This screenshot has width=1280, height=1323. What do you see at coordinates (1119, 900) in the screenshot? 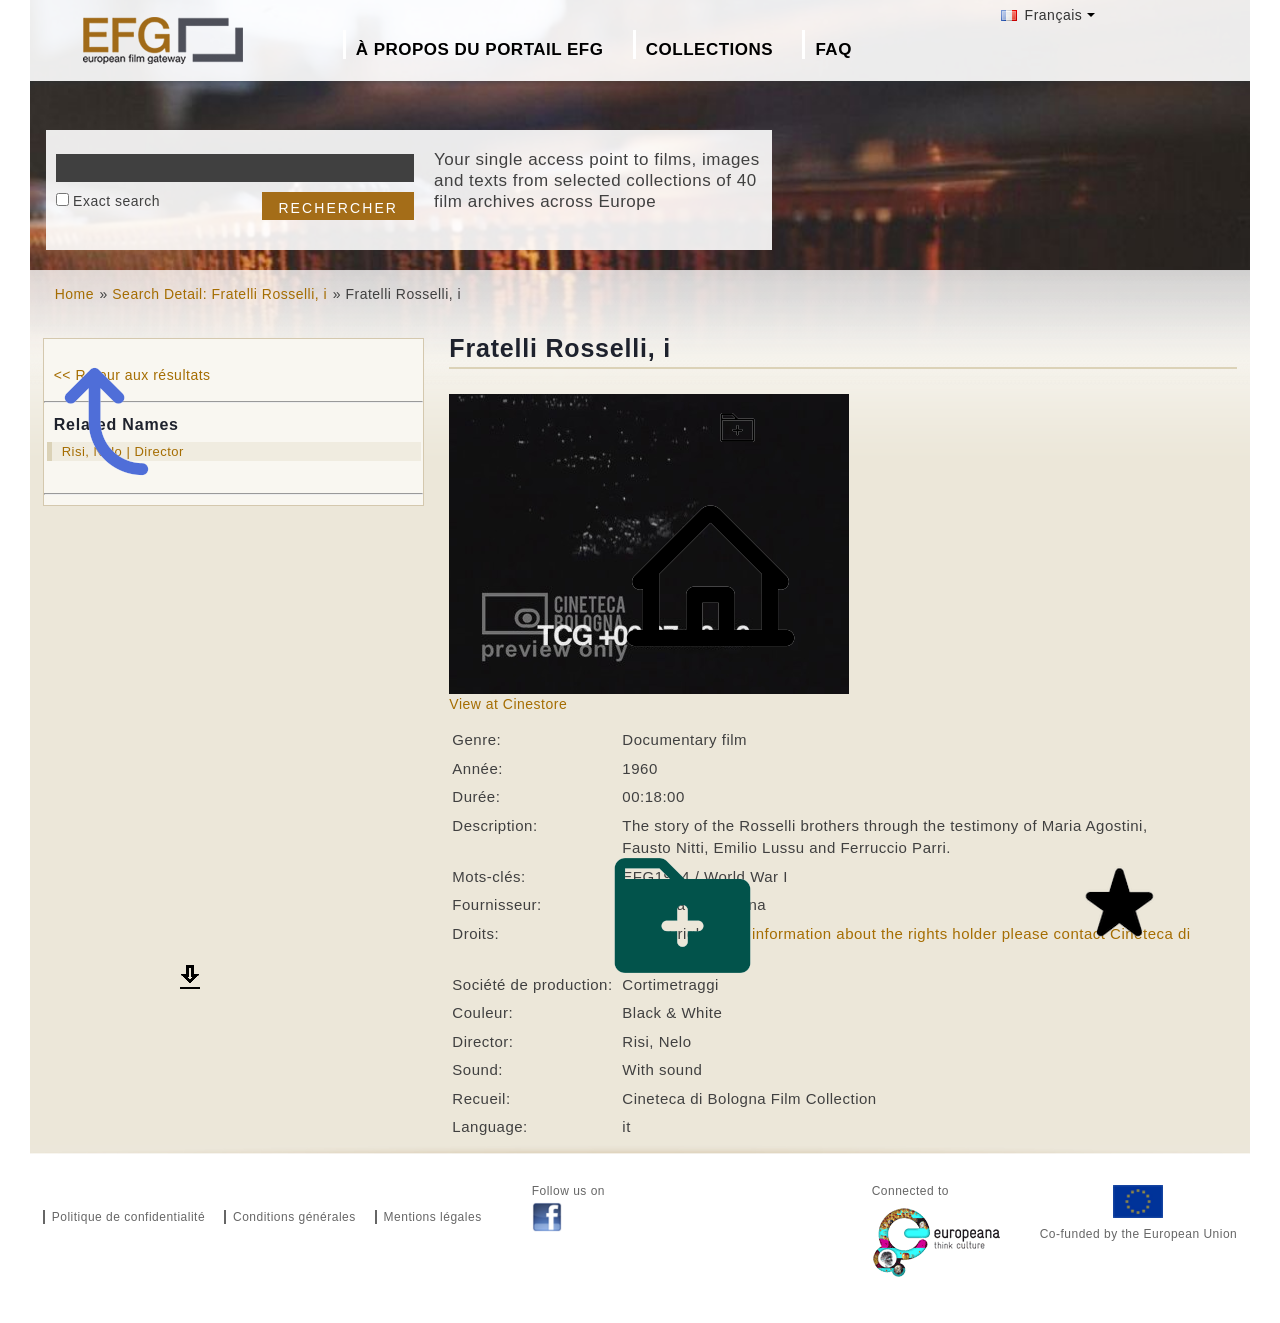
I see `rate or favorite an item` at bounding box center [1119, 900].